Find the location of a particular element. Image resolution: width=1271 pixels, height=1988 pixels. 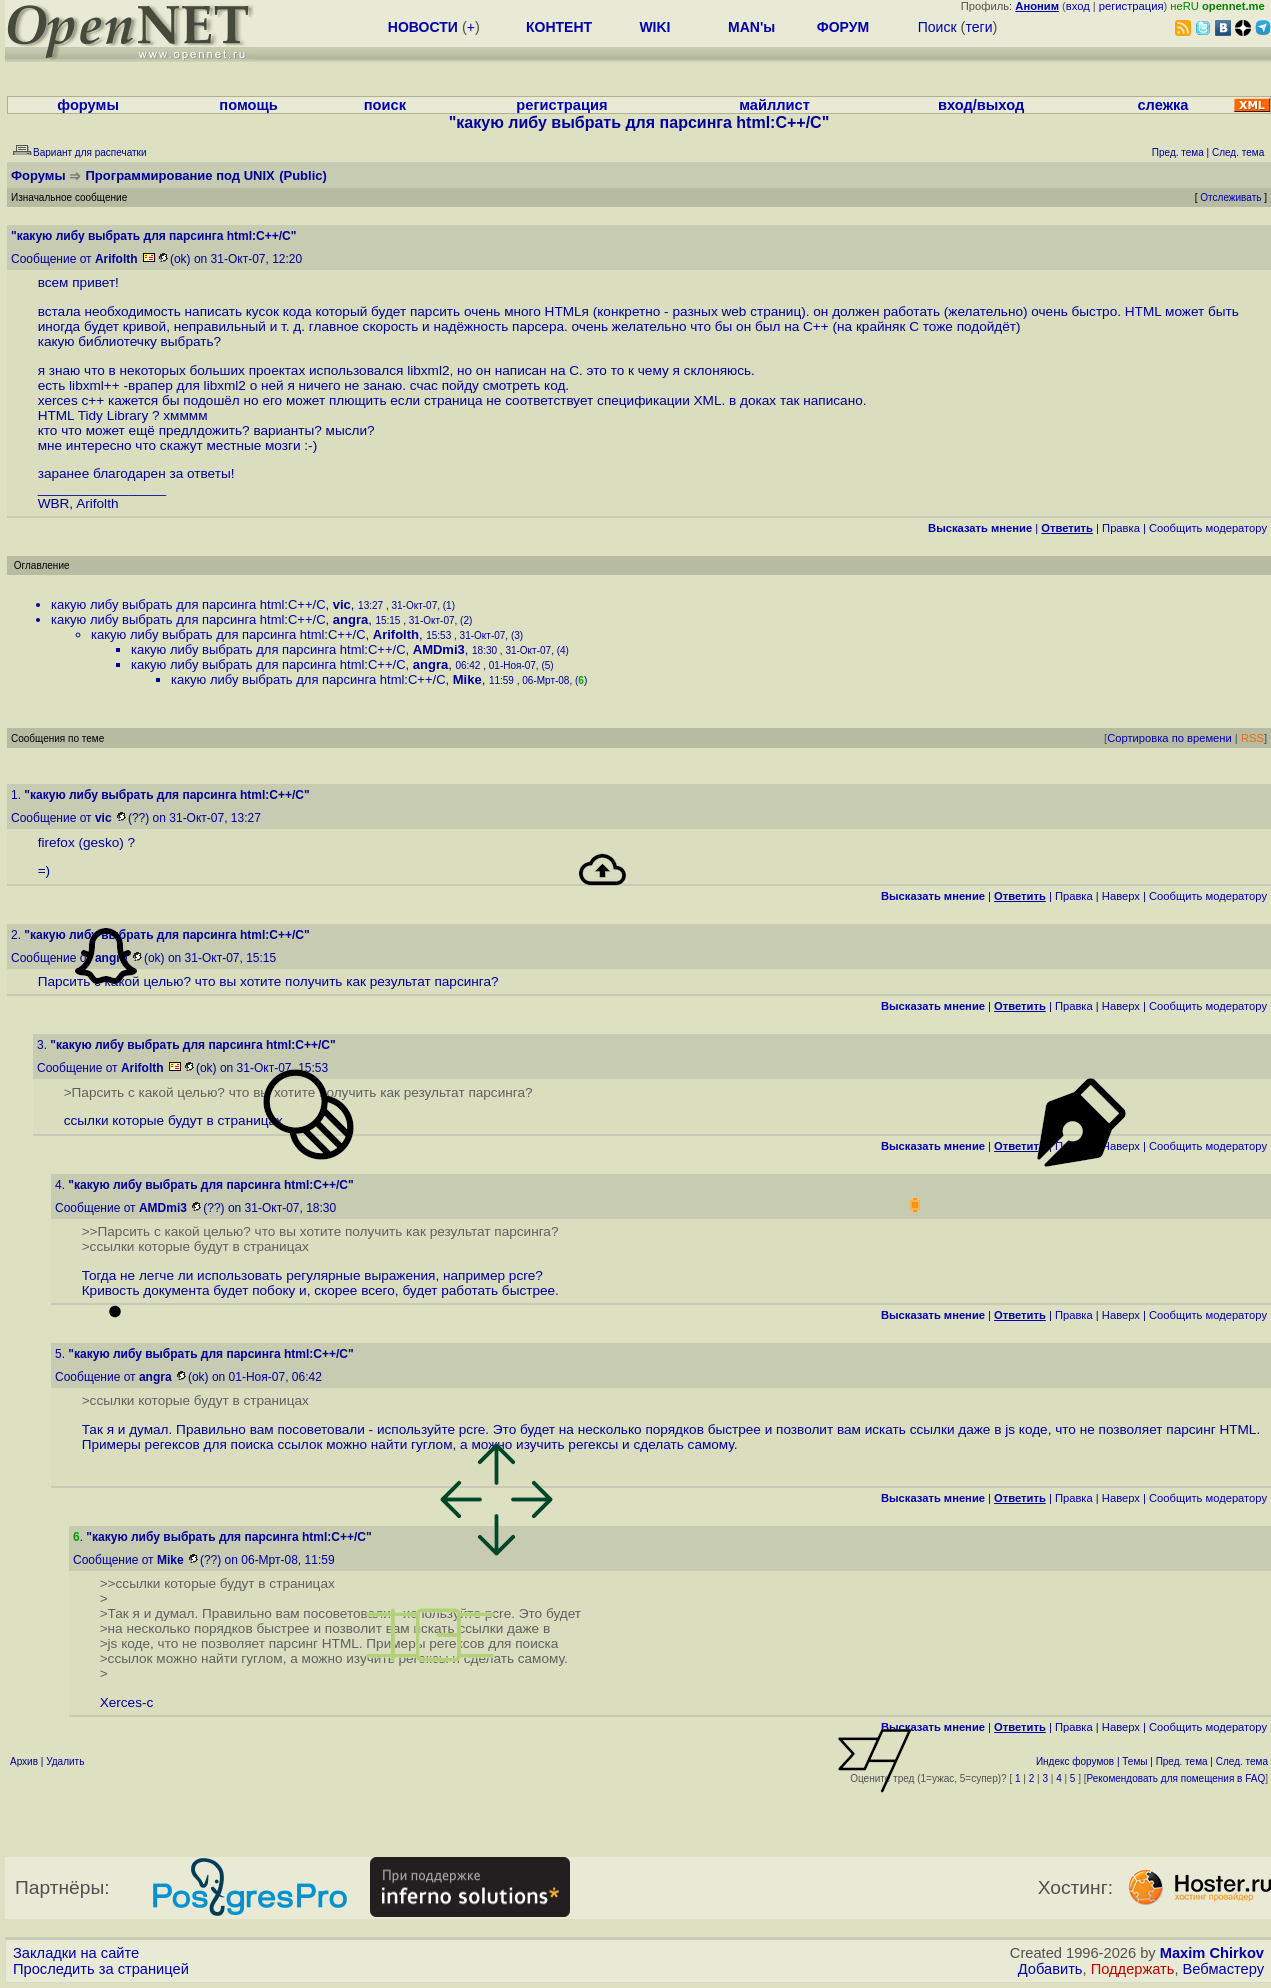

no wifi connection available is located at coordinates (115, 1267).